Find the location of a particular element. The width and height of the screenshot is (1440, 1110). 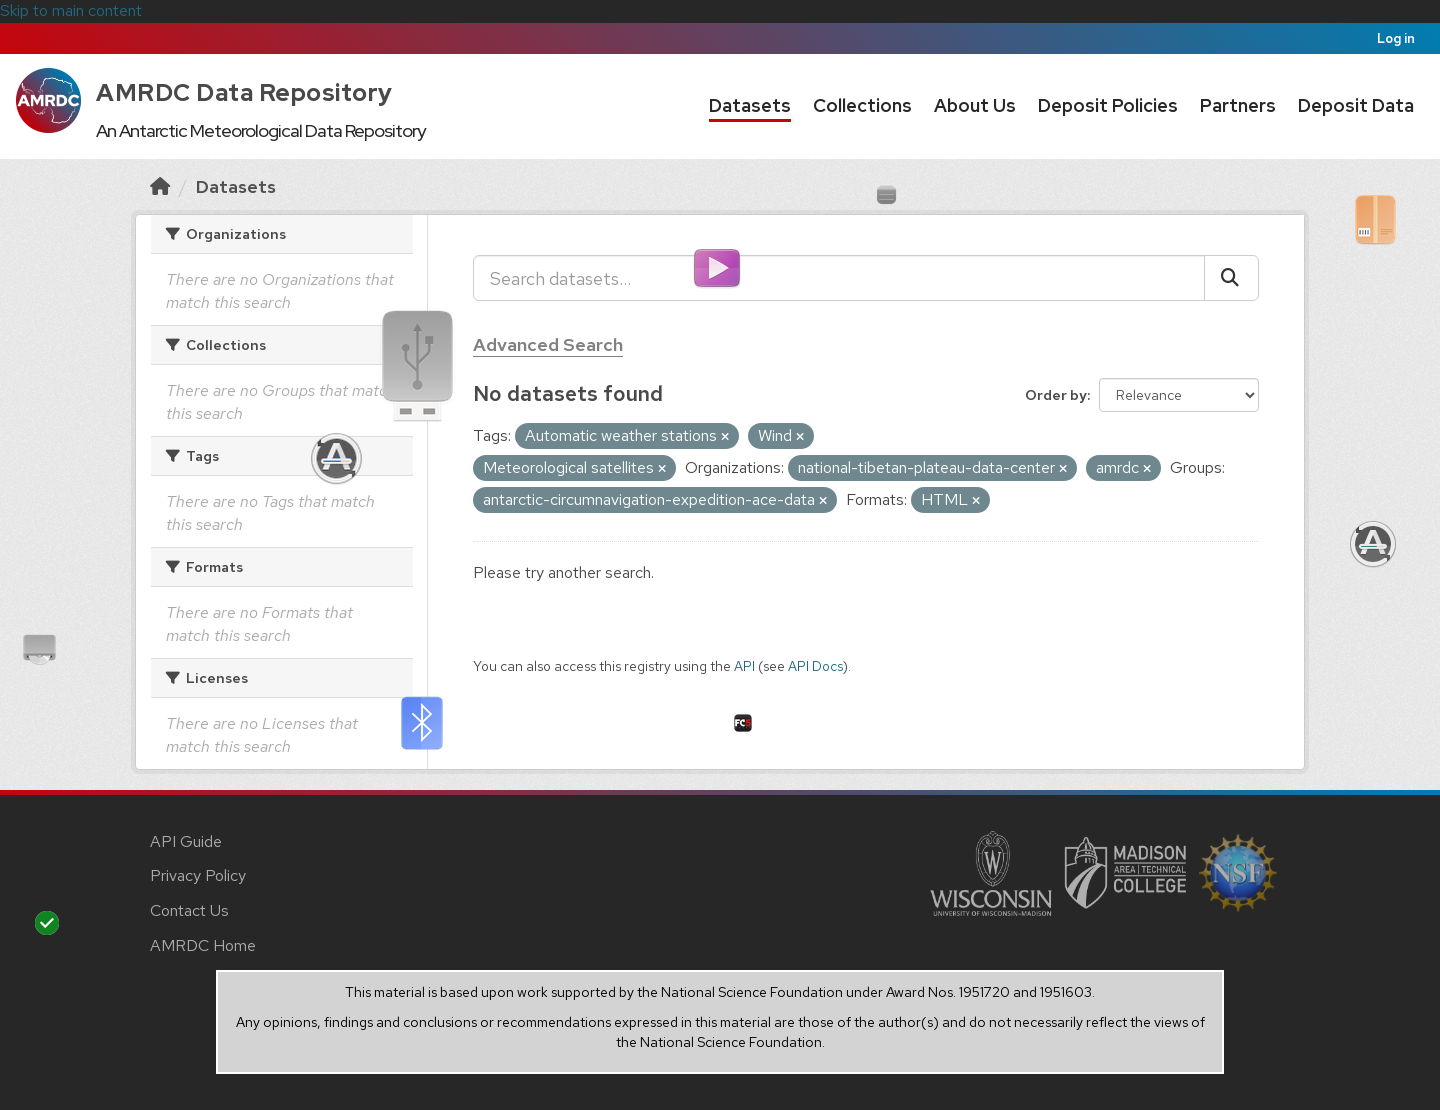

access optical drive or CD/DVD reader is located at coordinates (39, 647).